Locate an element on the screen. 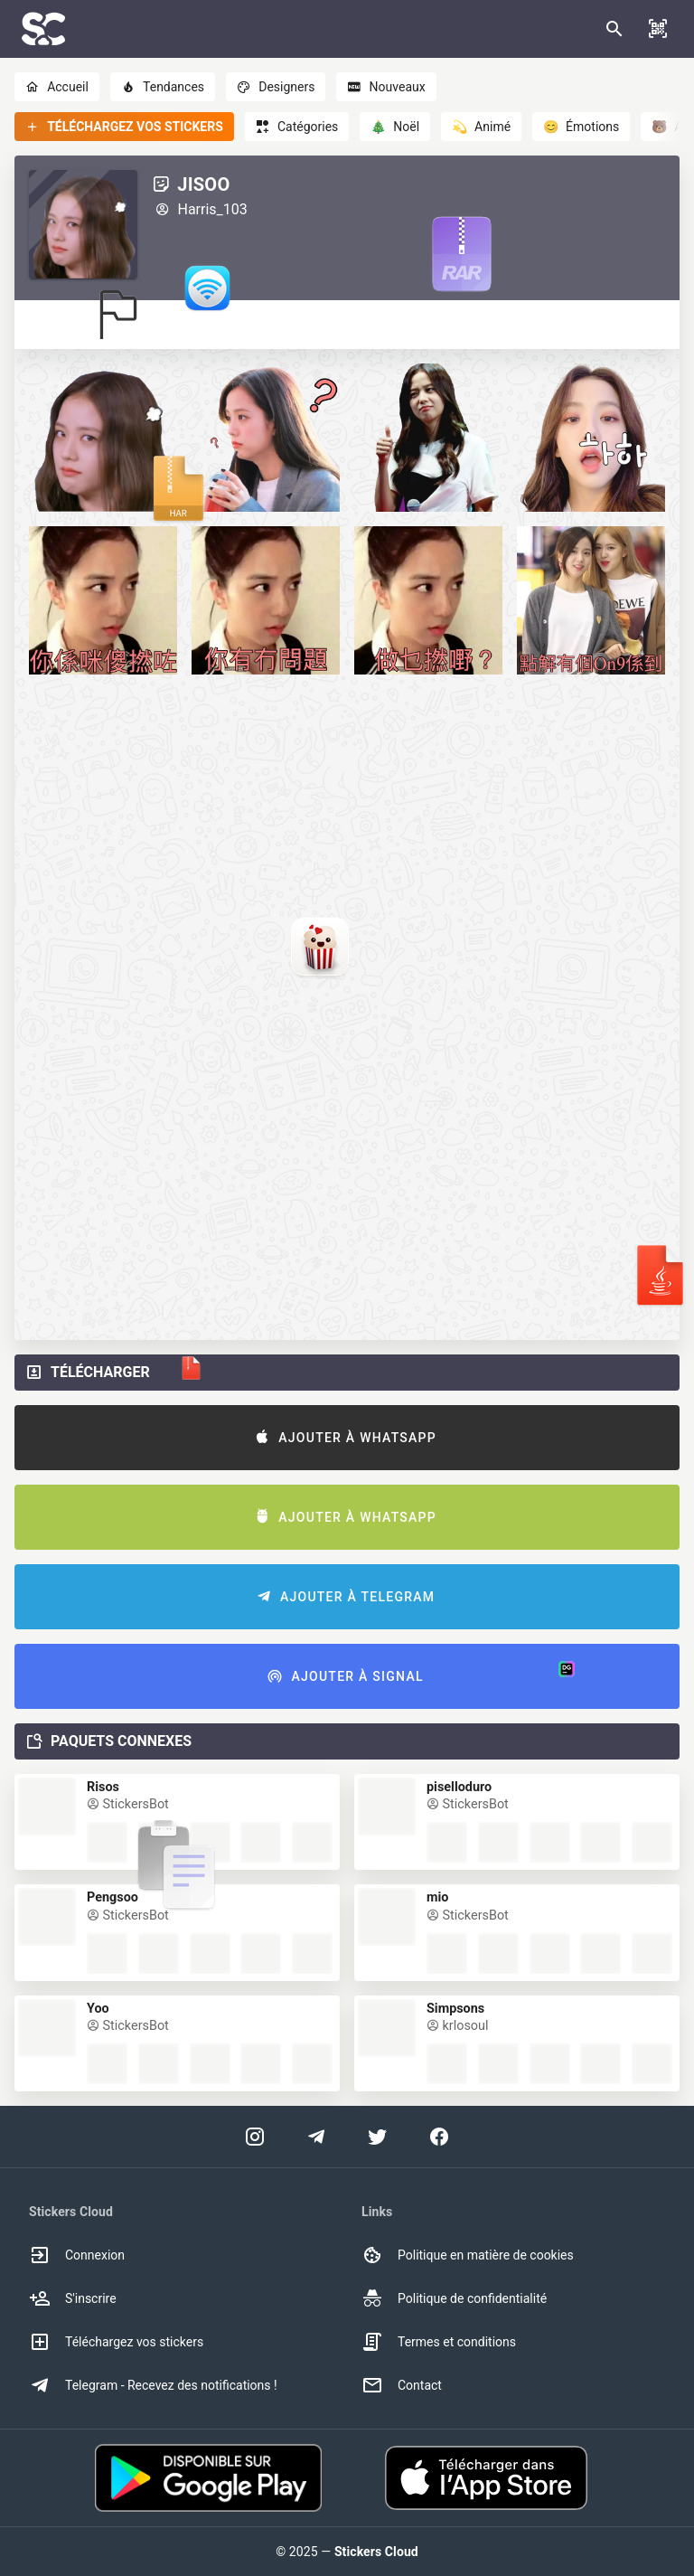 Image resolution: width=694 pixels, height=2576 pixels. xar archive file type indicator is located at coordinates (178, 489).